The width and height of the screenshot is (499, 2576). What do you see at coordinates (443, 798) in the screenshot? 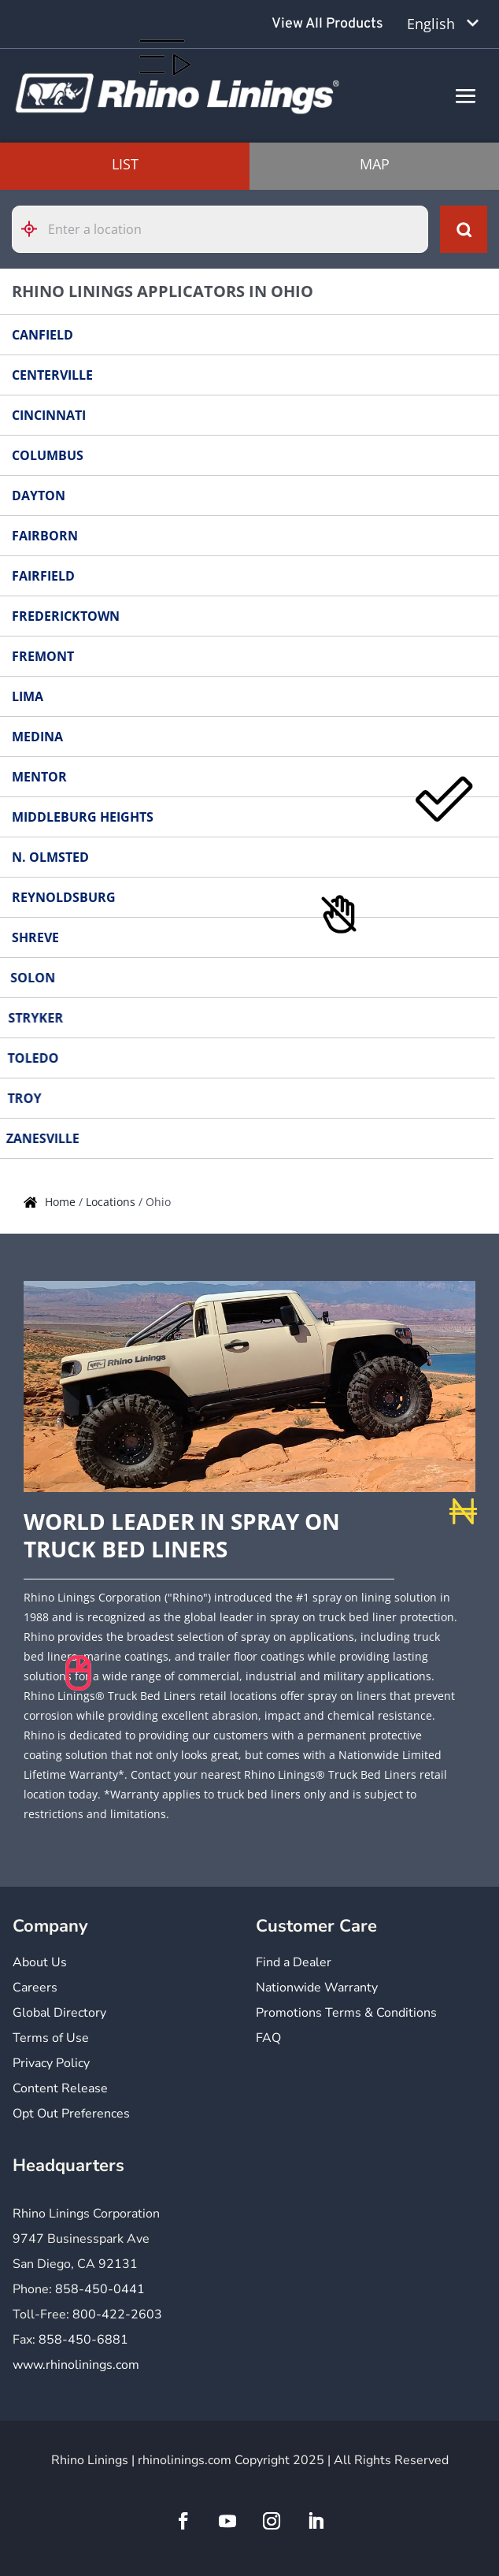
I see `confirm or submit an action` at bounding box center [443, 798].